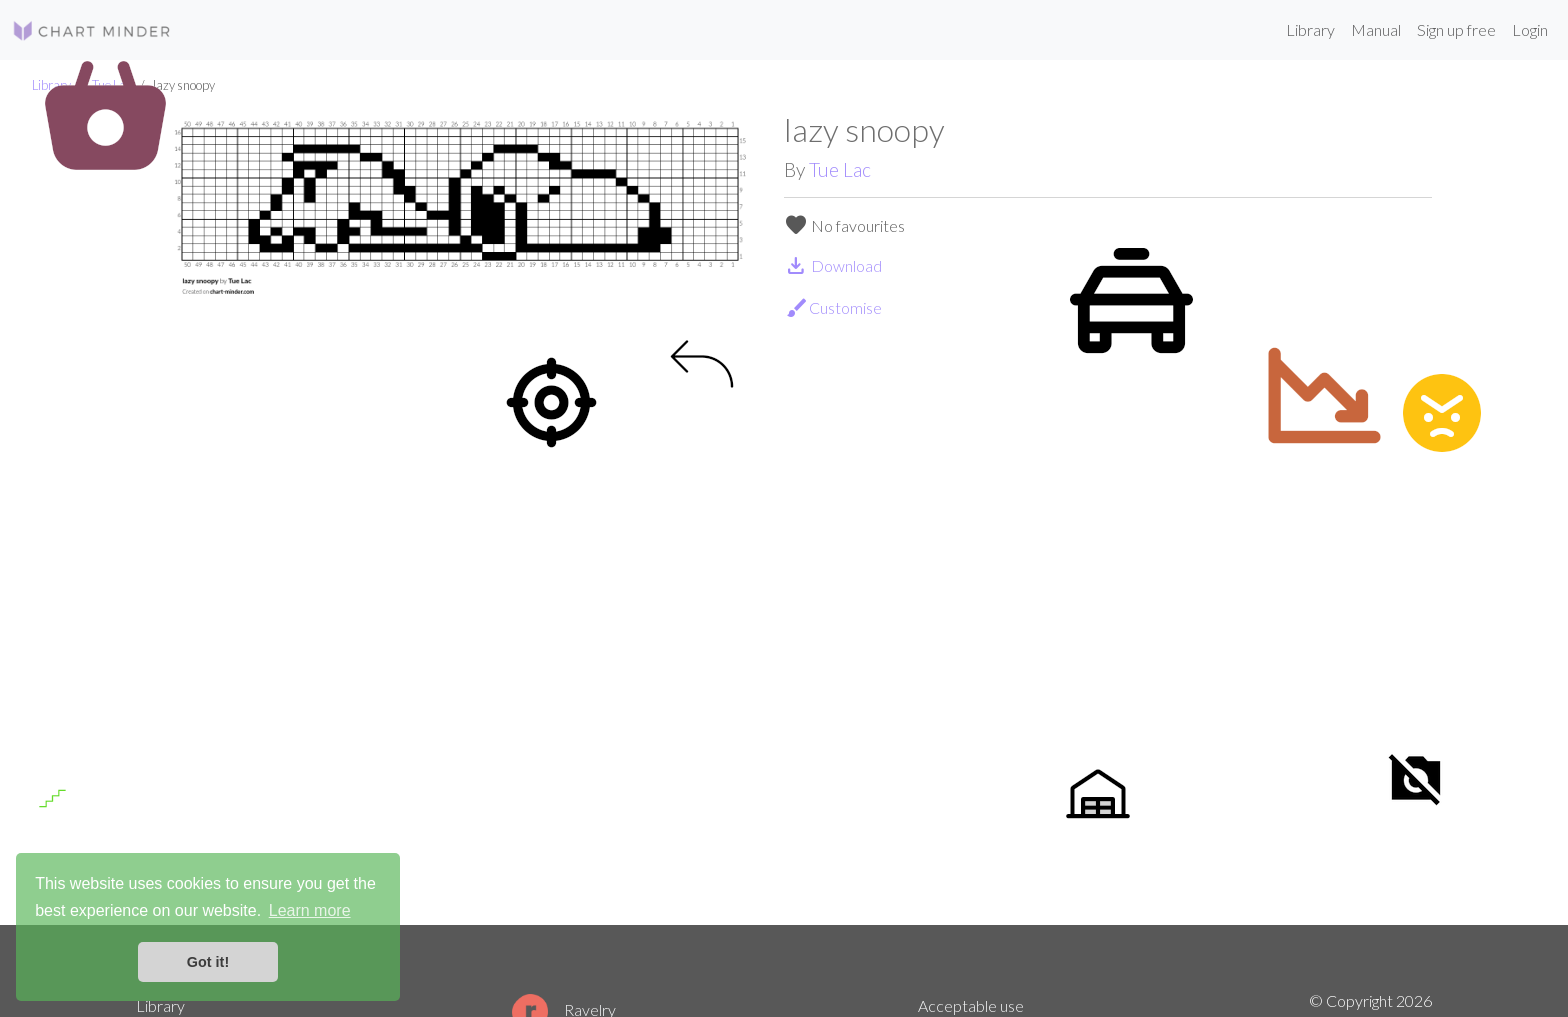  I want to click on go back to previous screen, so click(702, 364).